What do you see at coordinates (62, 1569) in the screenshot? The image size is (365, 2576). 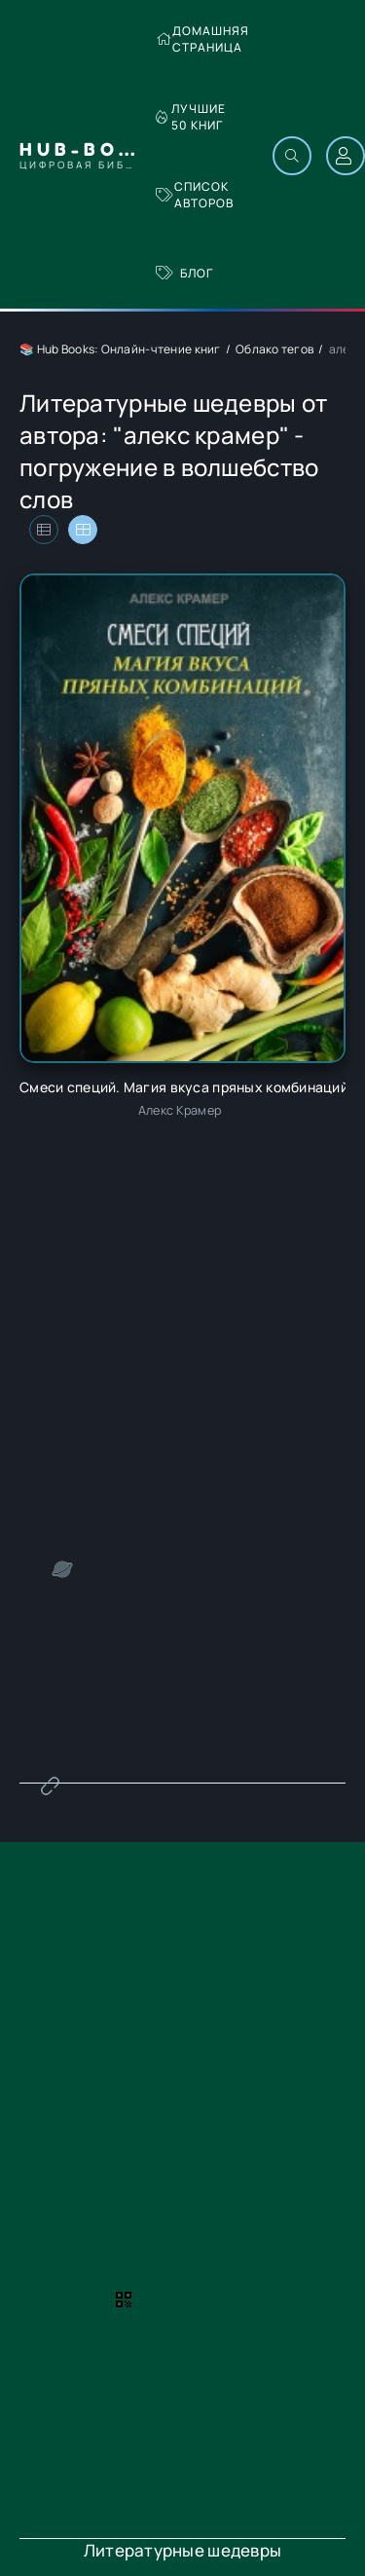 I see `explore global or worldwide content` at bounding box center [62, 1569].